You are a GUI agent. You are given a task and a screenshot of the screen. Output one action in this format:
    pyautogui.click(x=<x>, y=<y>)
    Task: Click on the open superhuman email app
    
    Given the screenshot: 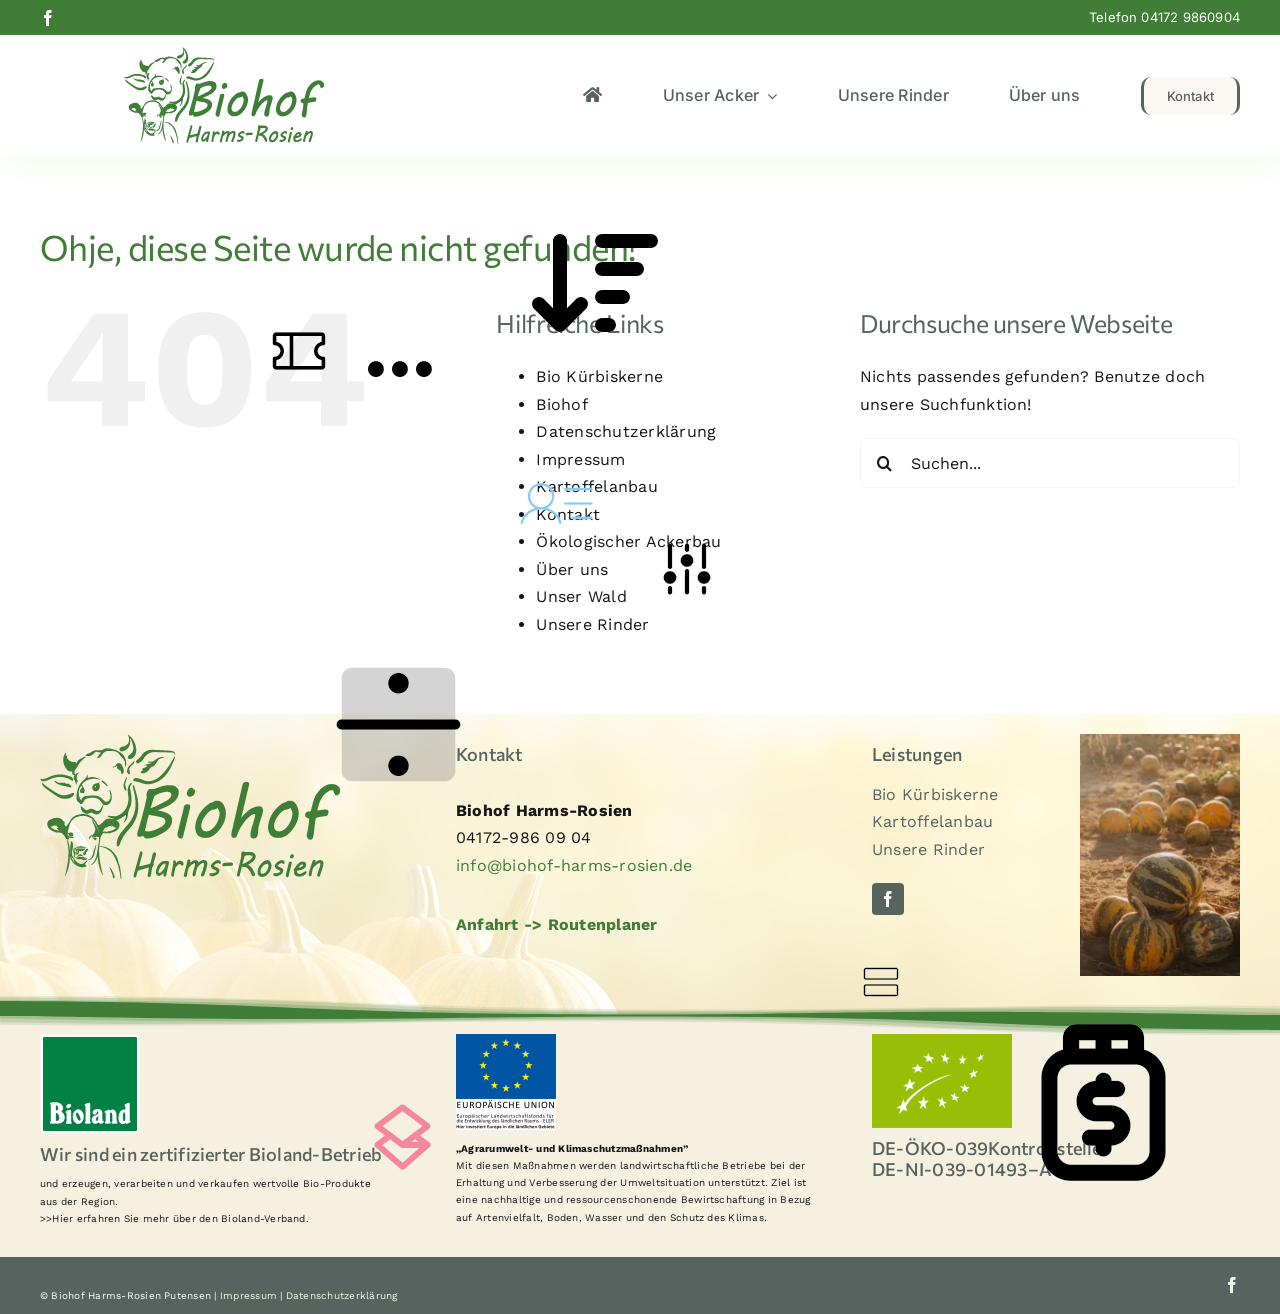 What is the action you would take?
    pyautogui.click(x=402, y=1135)
    